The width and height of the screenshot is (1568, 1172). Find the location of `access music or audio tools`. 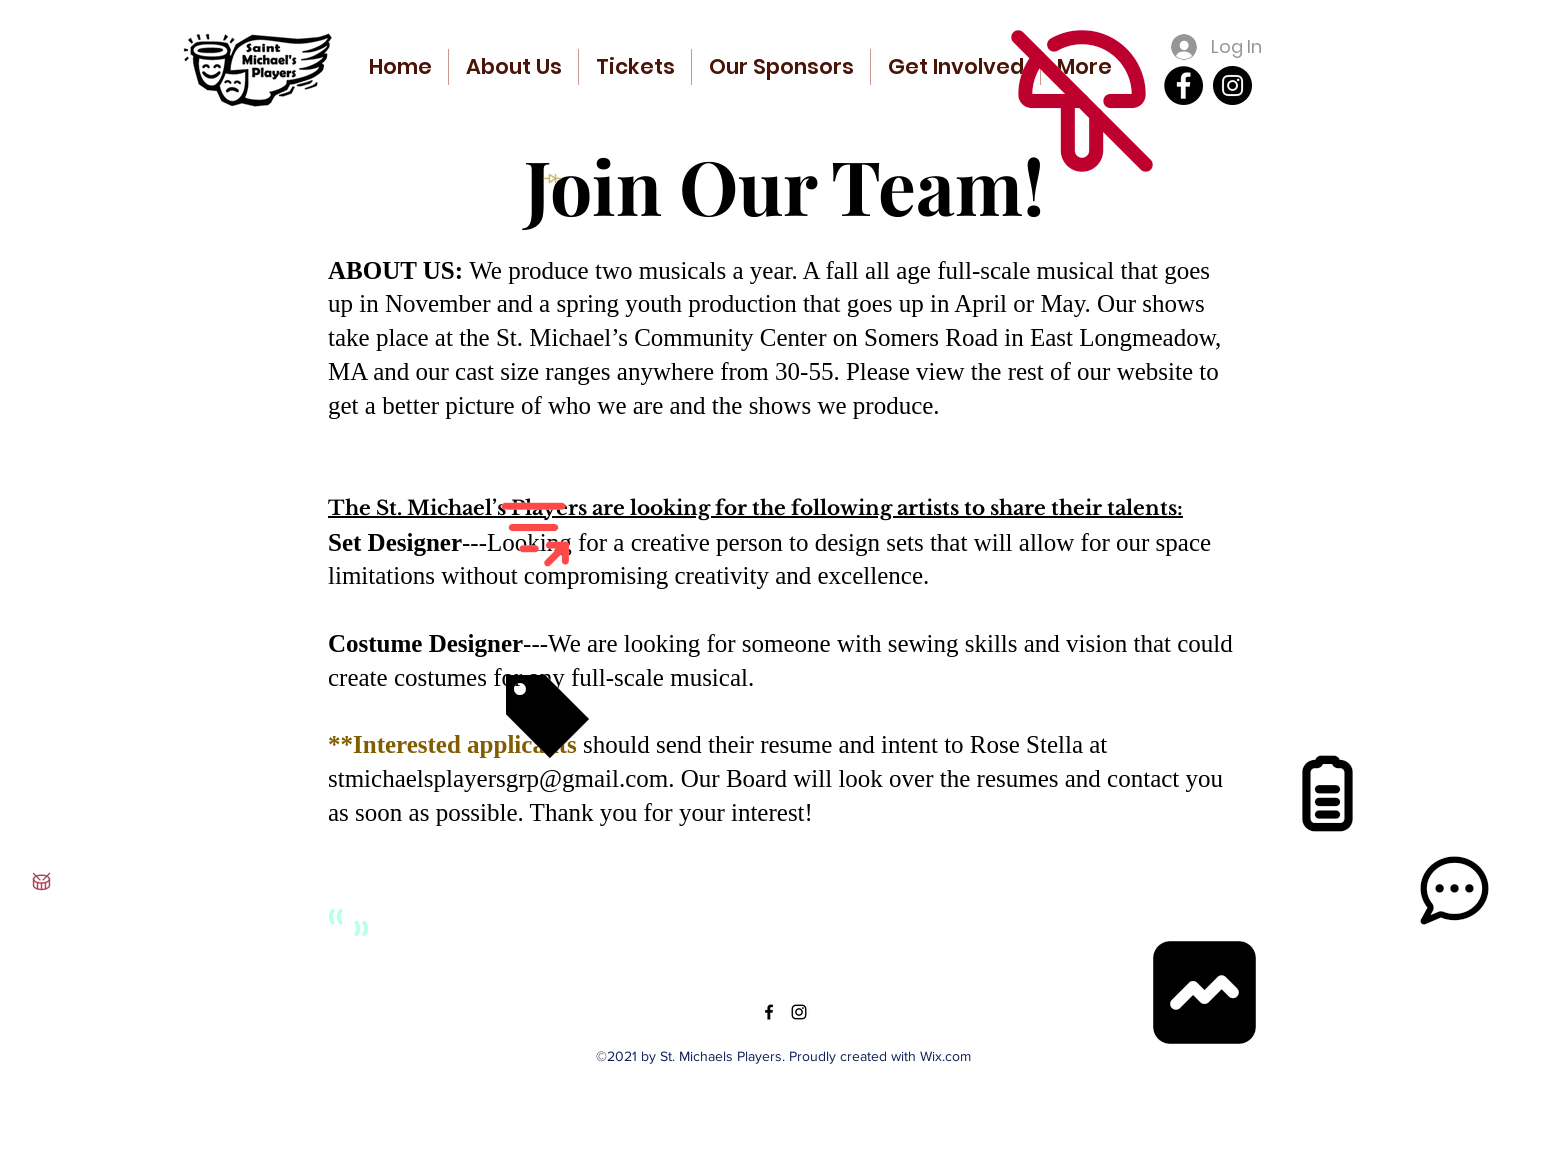

access music or audio tools is located at coordinates (41, 881).